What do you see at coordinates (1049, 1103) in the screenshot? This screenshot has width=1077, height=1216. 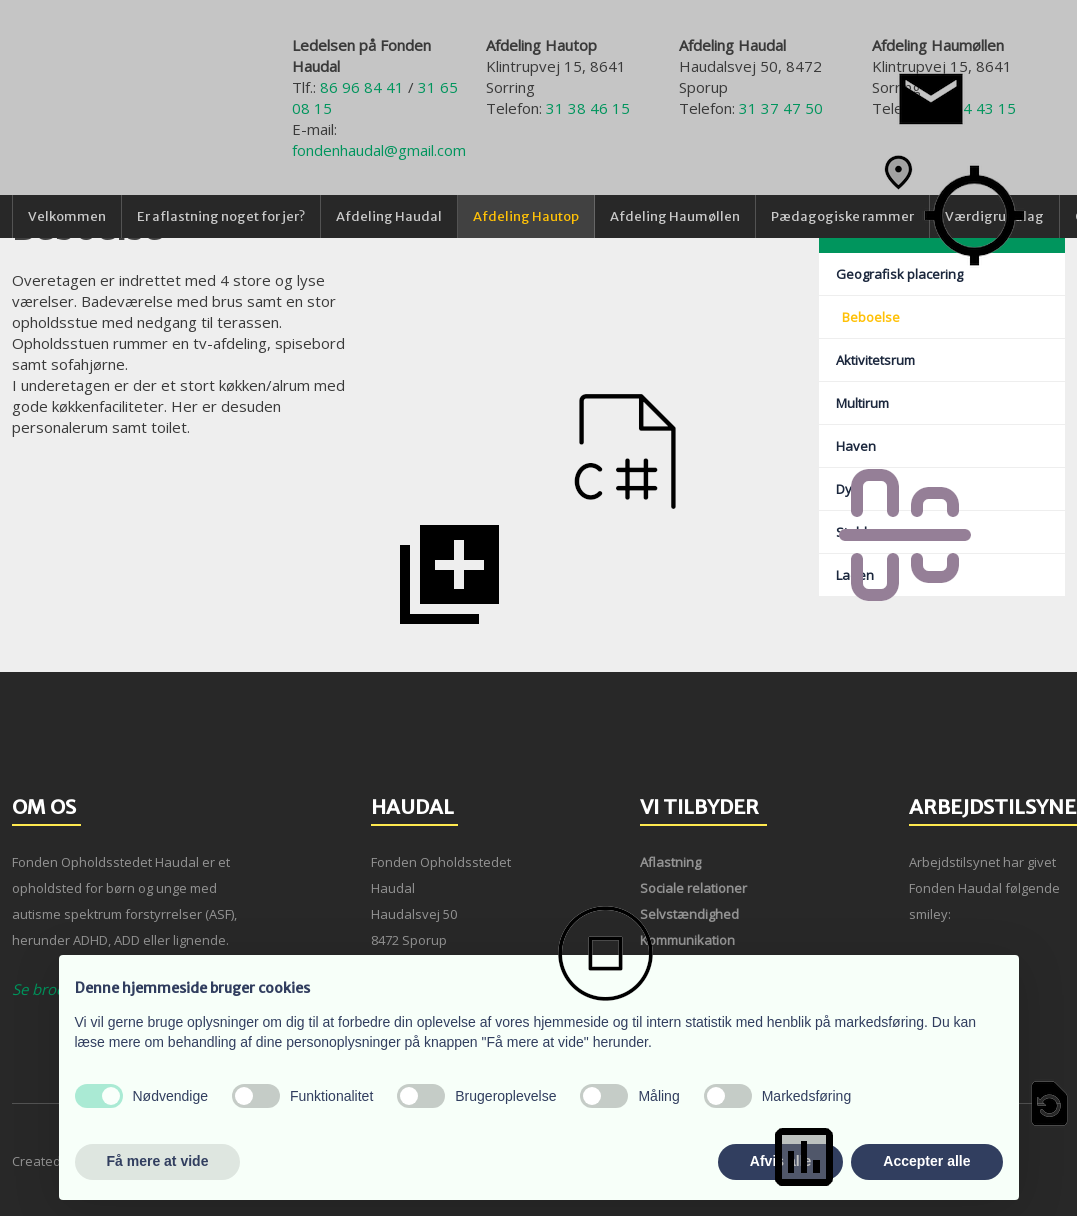 I see `restore a previous version of a document` at bounding box center [1049, 1103].